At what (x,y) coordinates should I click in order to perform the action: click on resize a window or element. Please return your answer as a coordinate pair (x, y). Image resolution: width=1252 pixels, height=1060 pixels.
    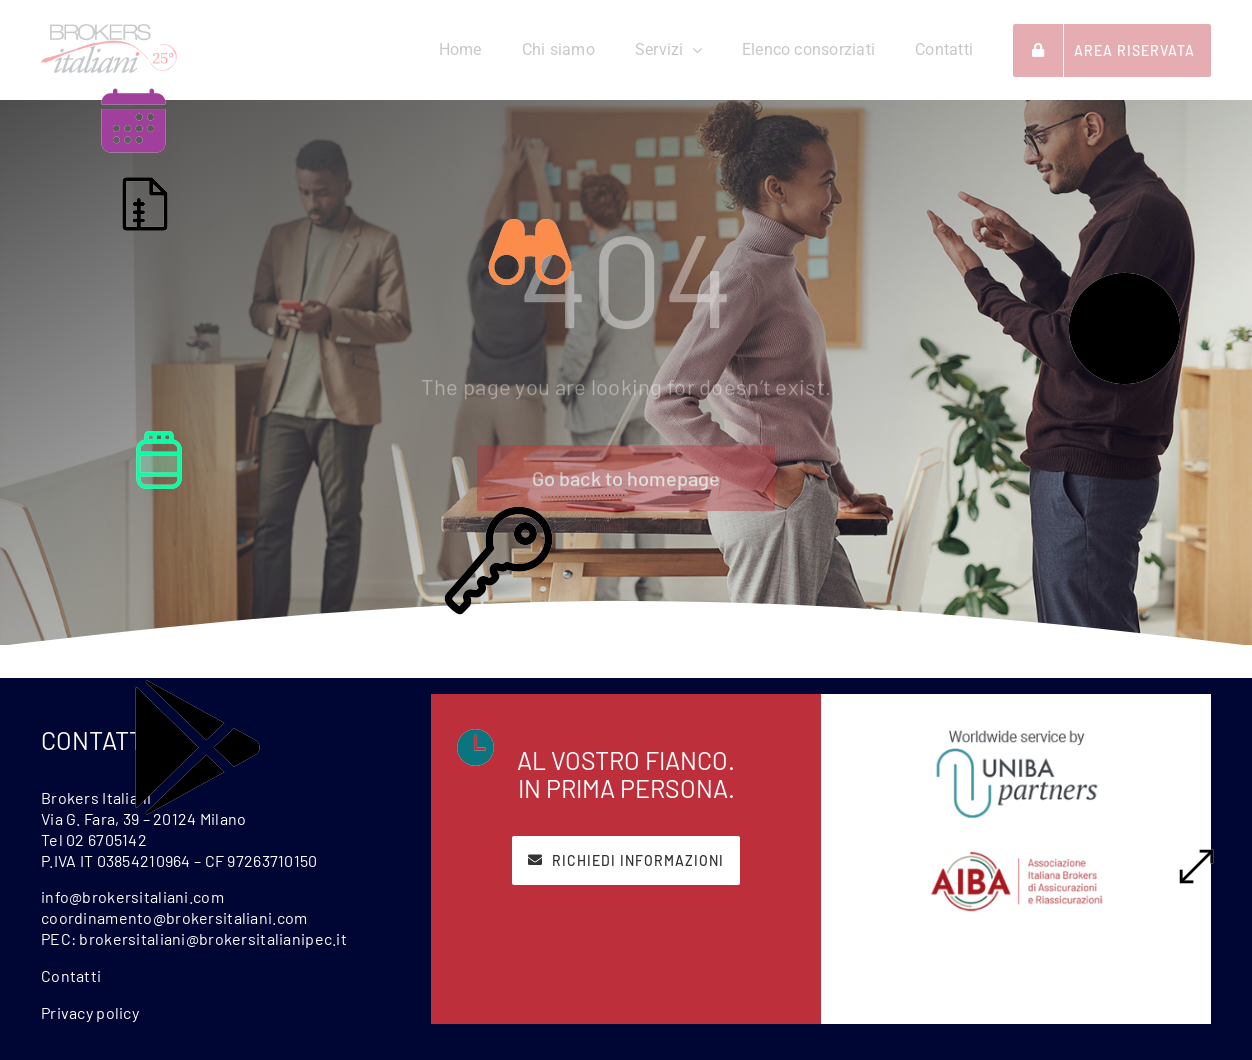
    Looking at the image, I should click on (1196, 866).